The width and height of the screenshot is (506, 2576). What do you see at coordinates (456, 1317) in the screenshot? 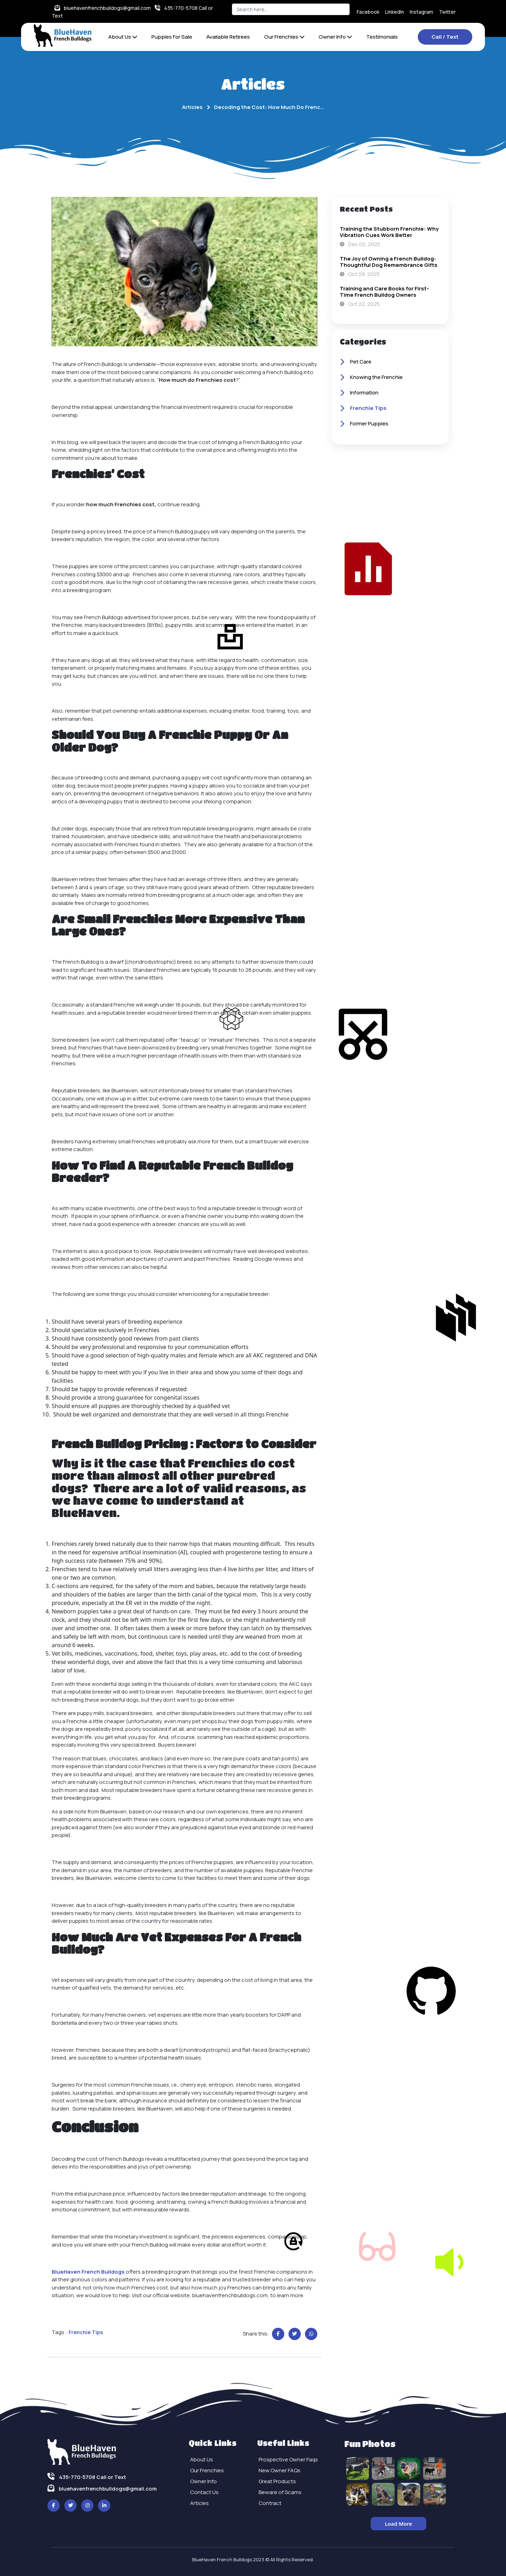
I see `wasmer logo` at bounding box center [456, 1317].